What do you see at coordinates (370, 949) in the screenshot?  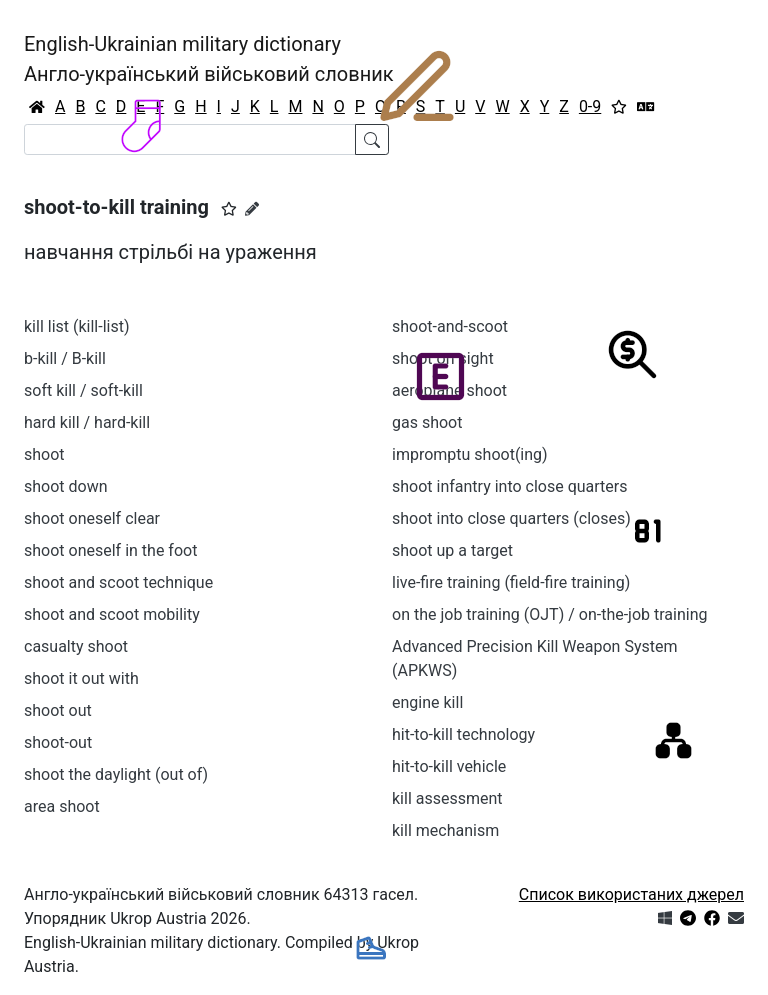 I see `access footwear or shoe category` at bounding box center [370, 949].